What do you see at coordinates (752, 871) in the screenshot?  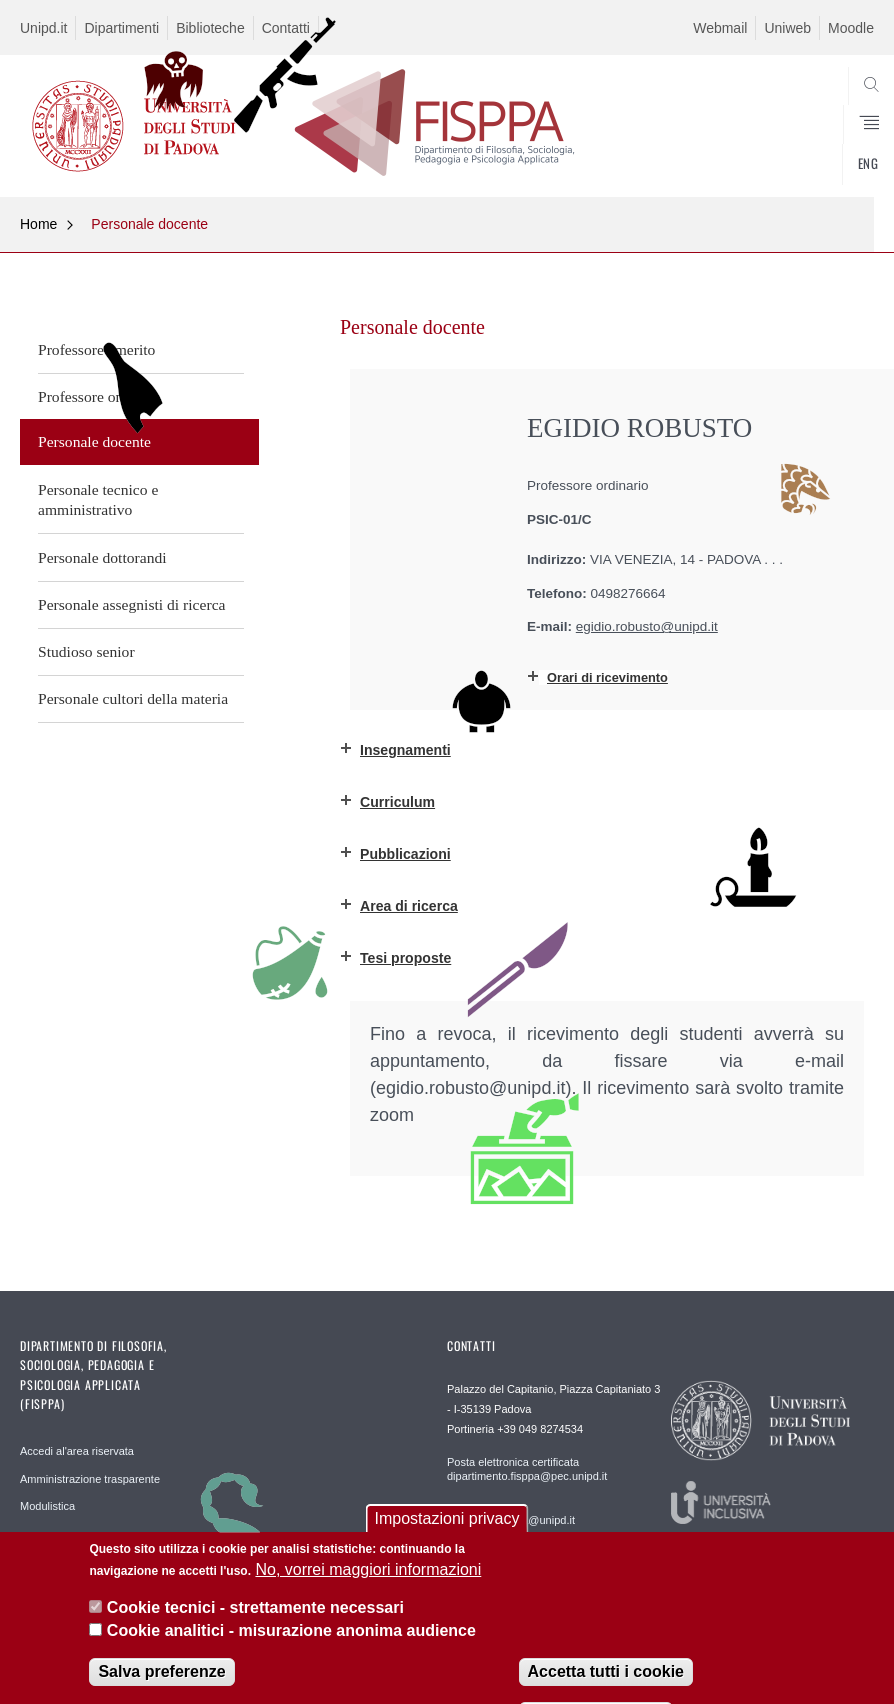 I see `decorative candle or lighting element in a game interface` at bounding box center [752, 871].